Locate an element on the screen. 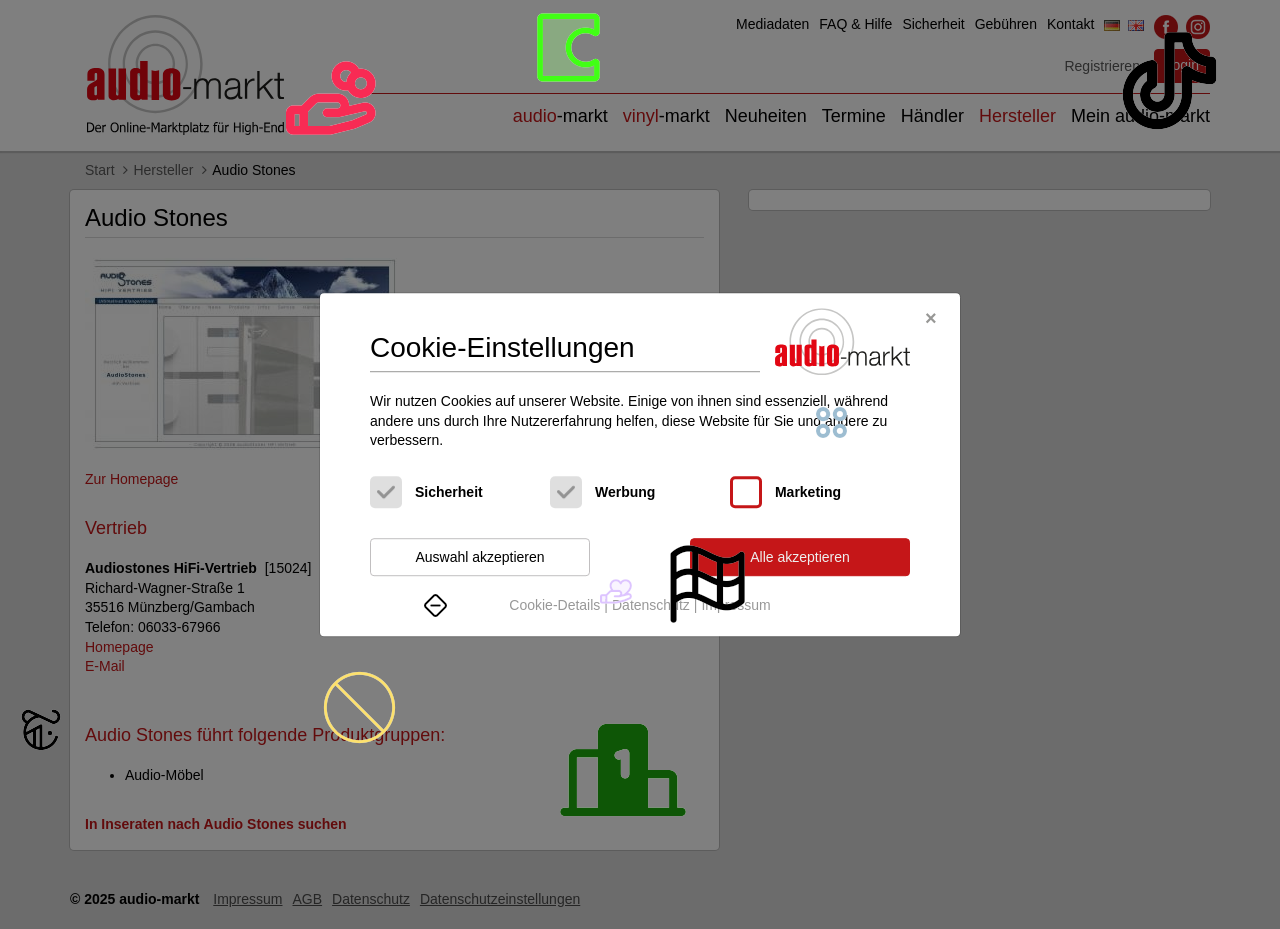 The width and height of the screenshot is (1280, 929). indicates a prohibited or blocked action is located at coordinates (359, 707).